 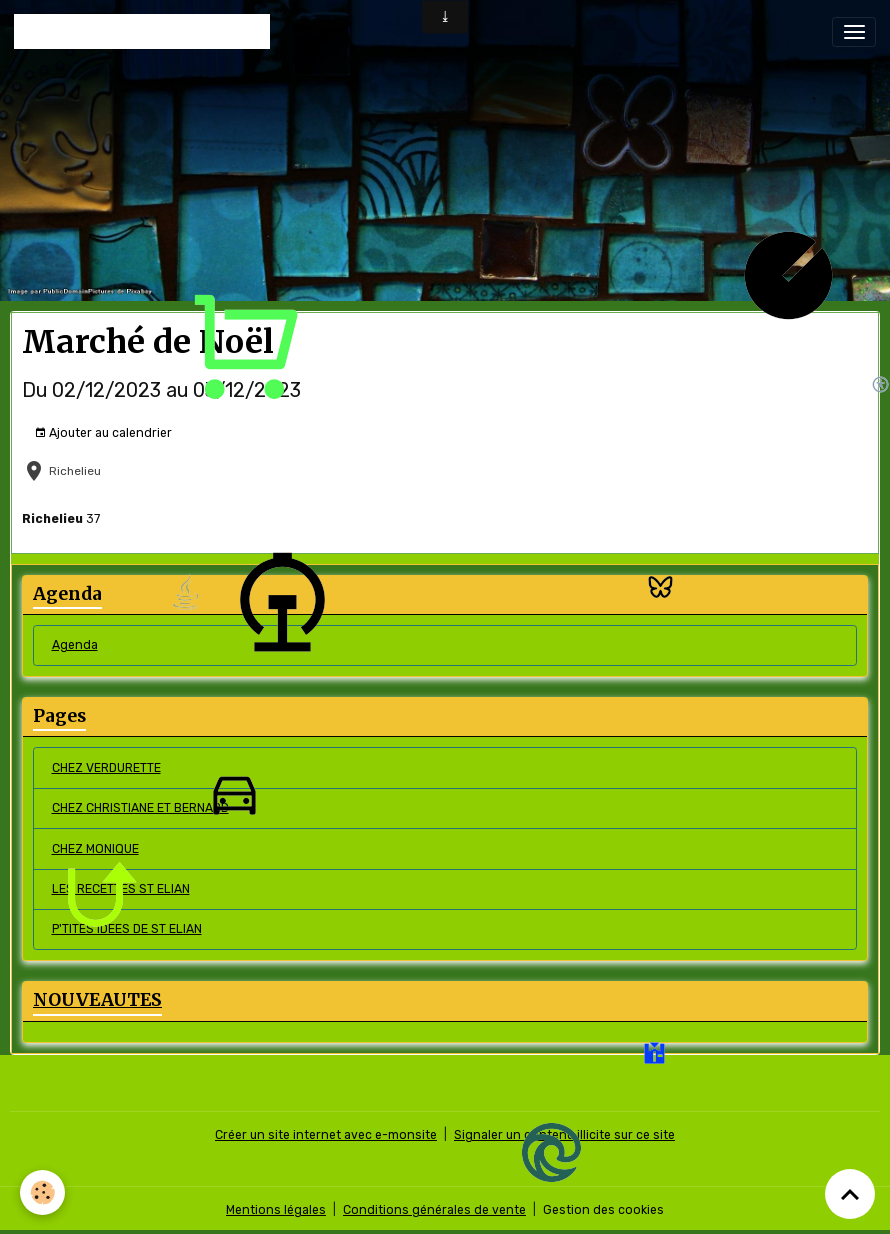 What do you see at coordinates (99, 896) in the screenshot?
I see `redo or repeat the last action` at bounding box center [99, 896].